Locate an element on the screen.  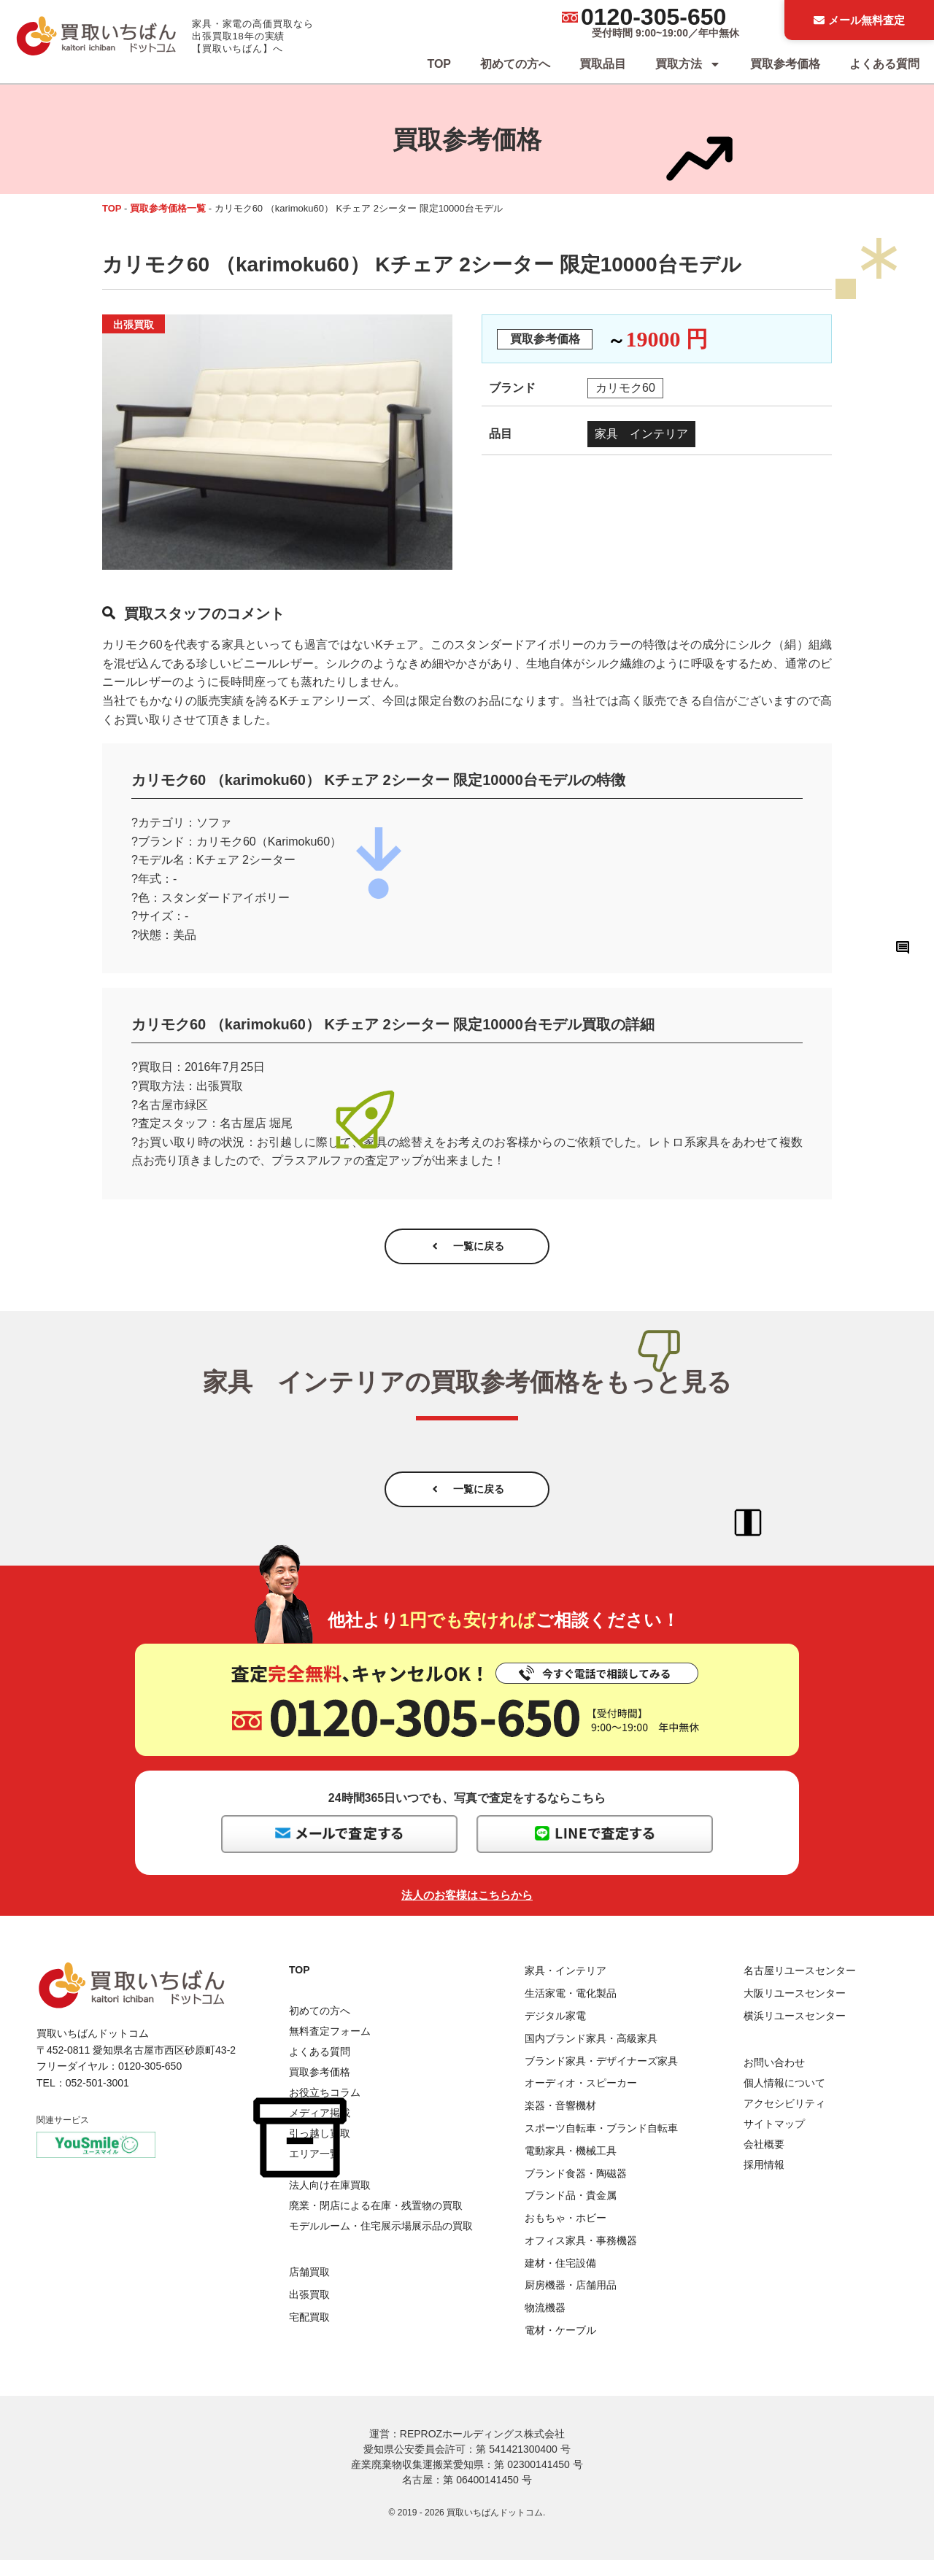
view trending or popular content is located at coordinates (699, 158).